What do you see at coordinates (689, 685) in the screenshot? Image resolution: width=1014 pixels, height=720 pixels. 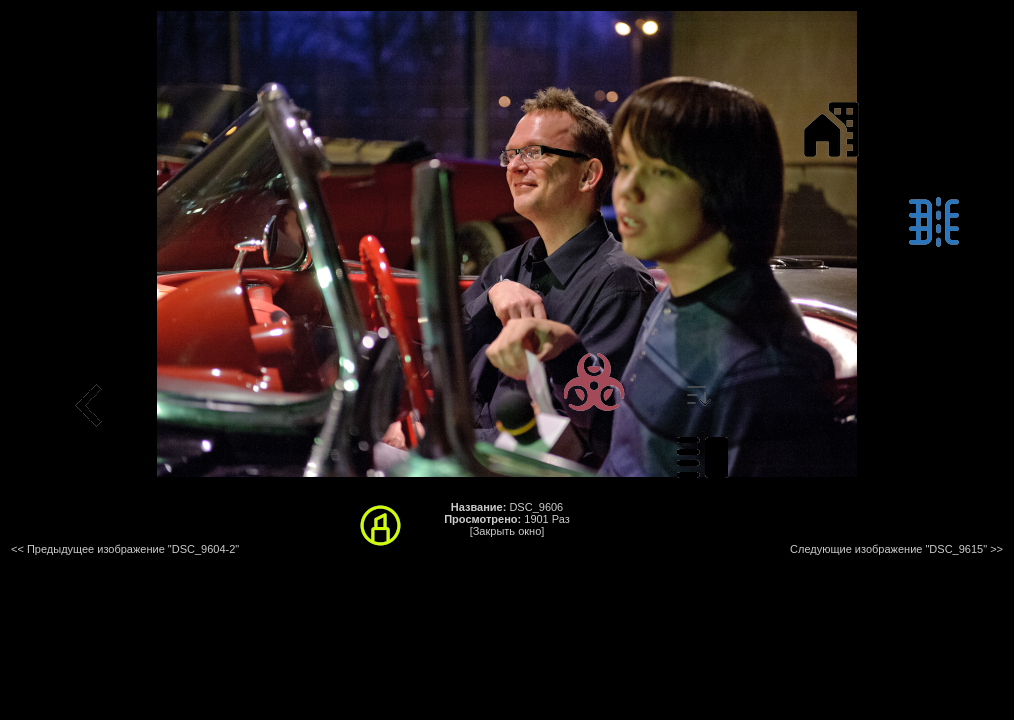 I see `view analytics and statistics` at bounding box center [689, 685].